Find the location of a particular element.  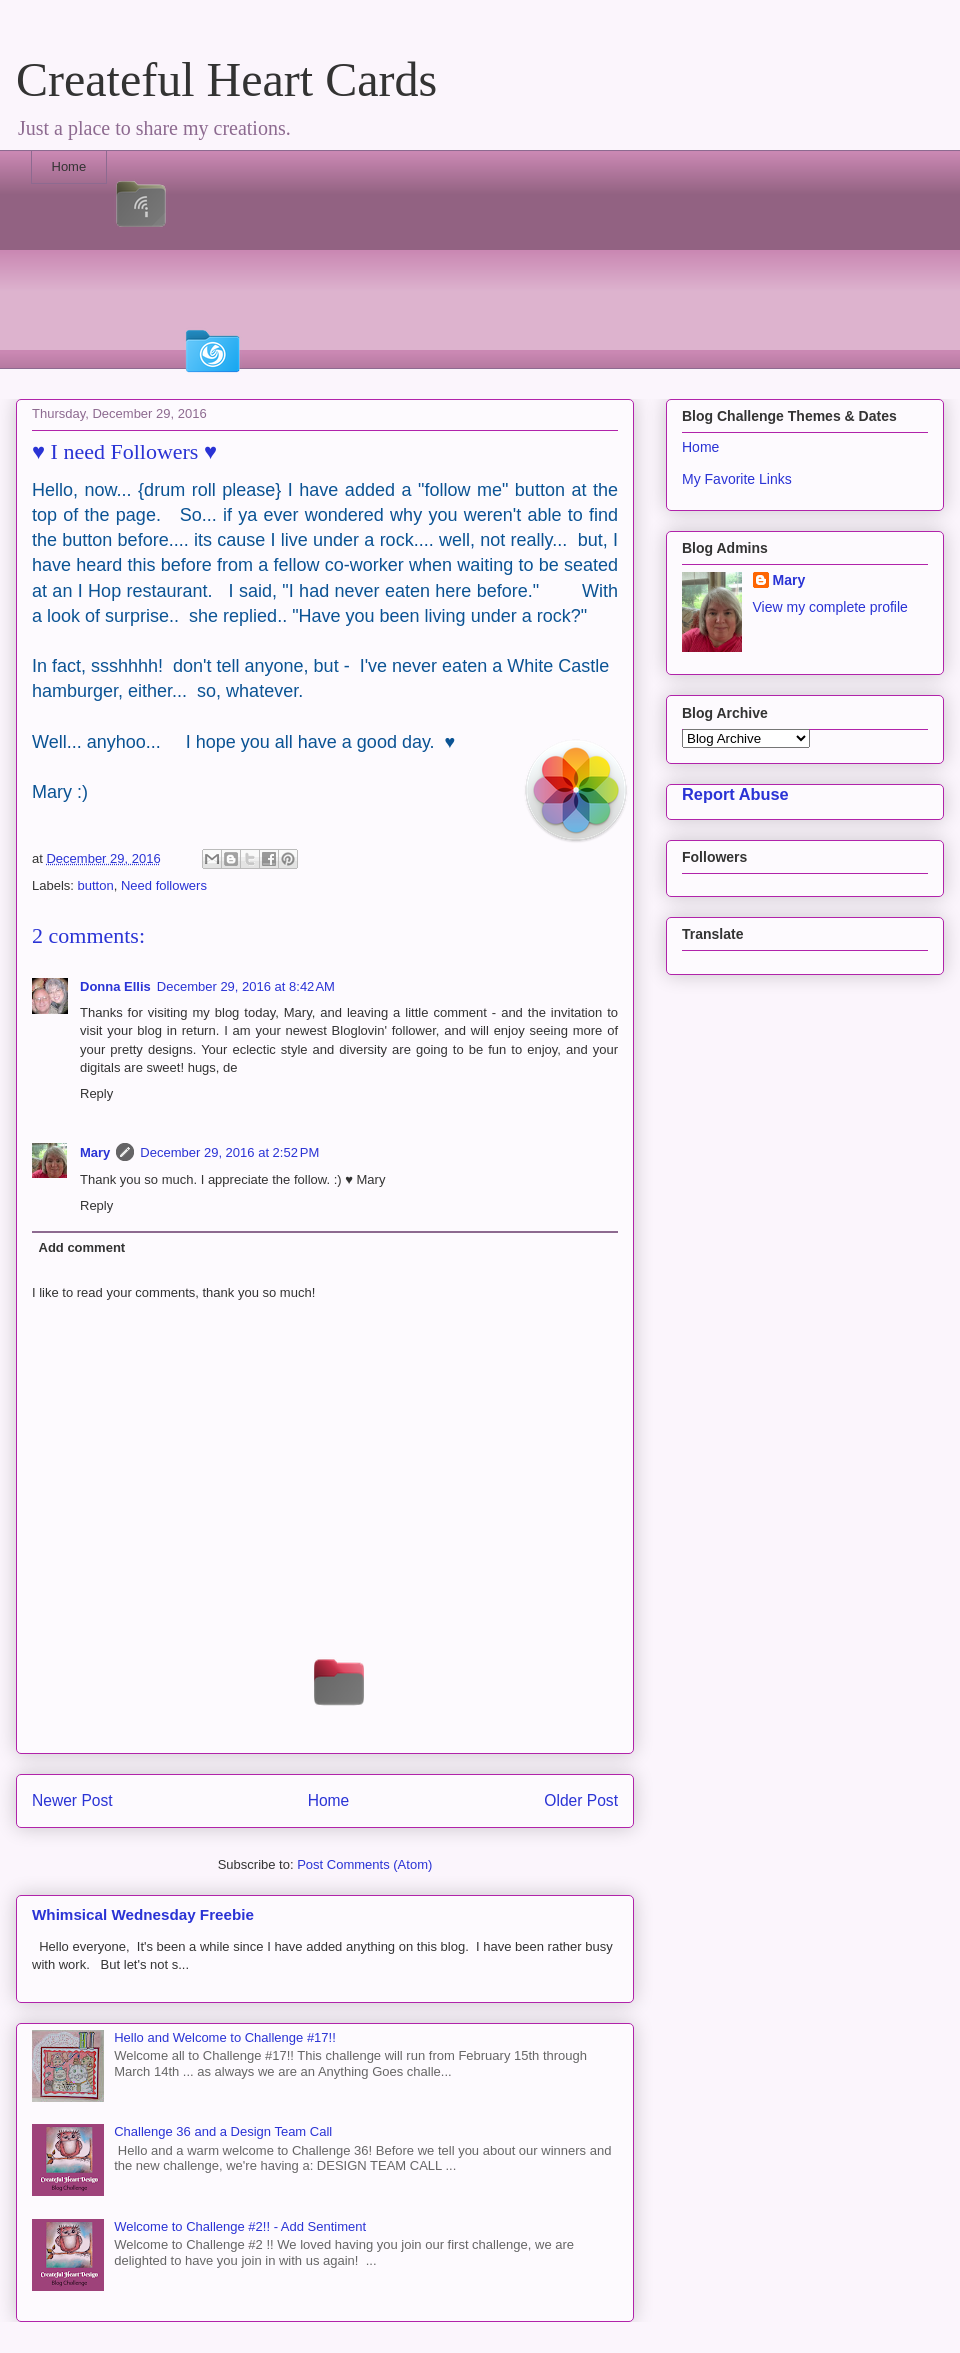

open folder containing files is located at coordinates (339, 1682).